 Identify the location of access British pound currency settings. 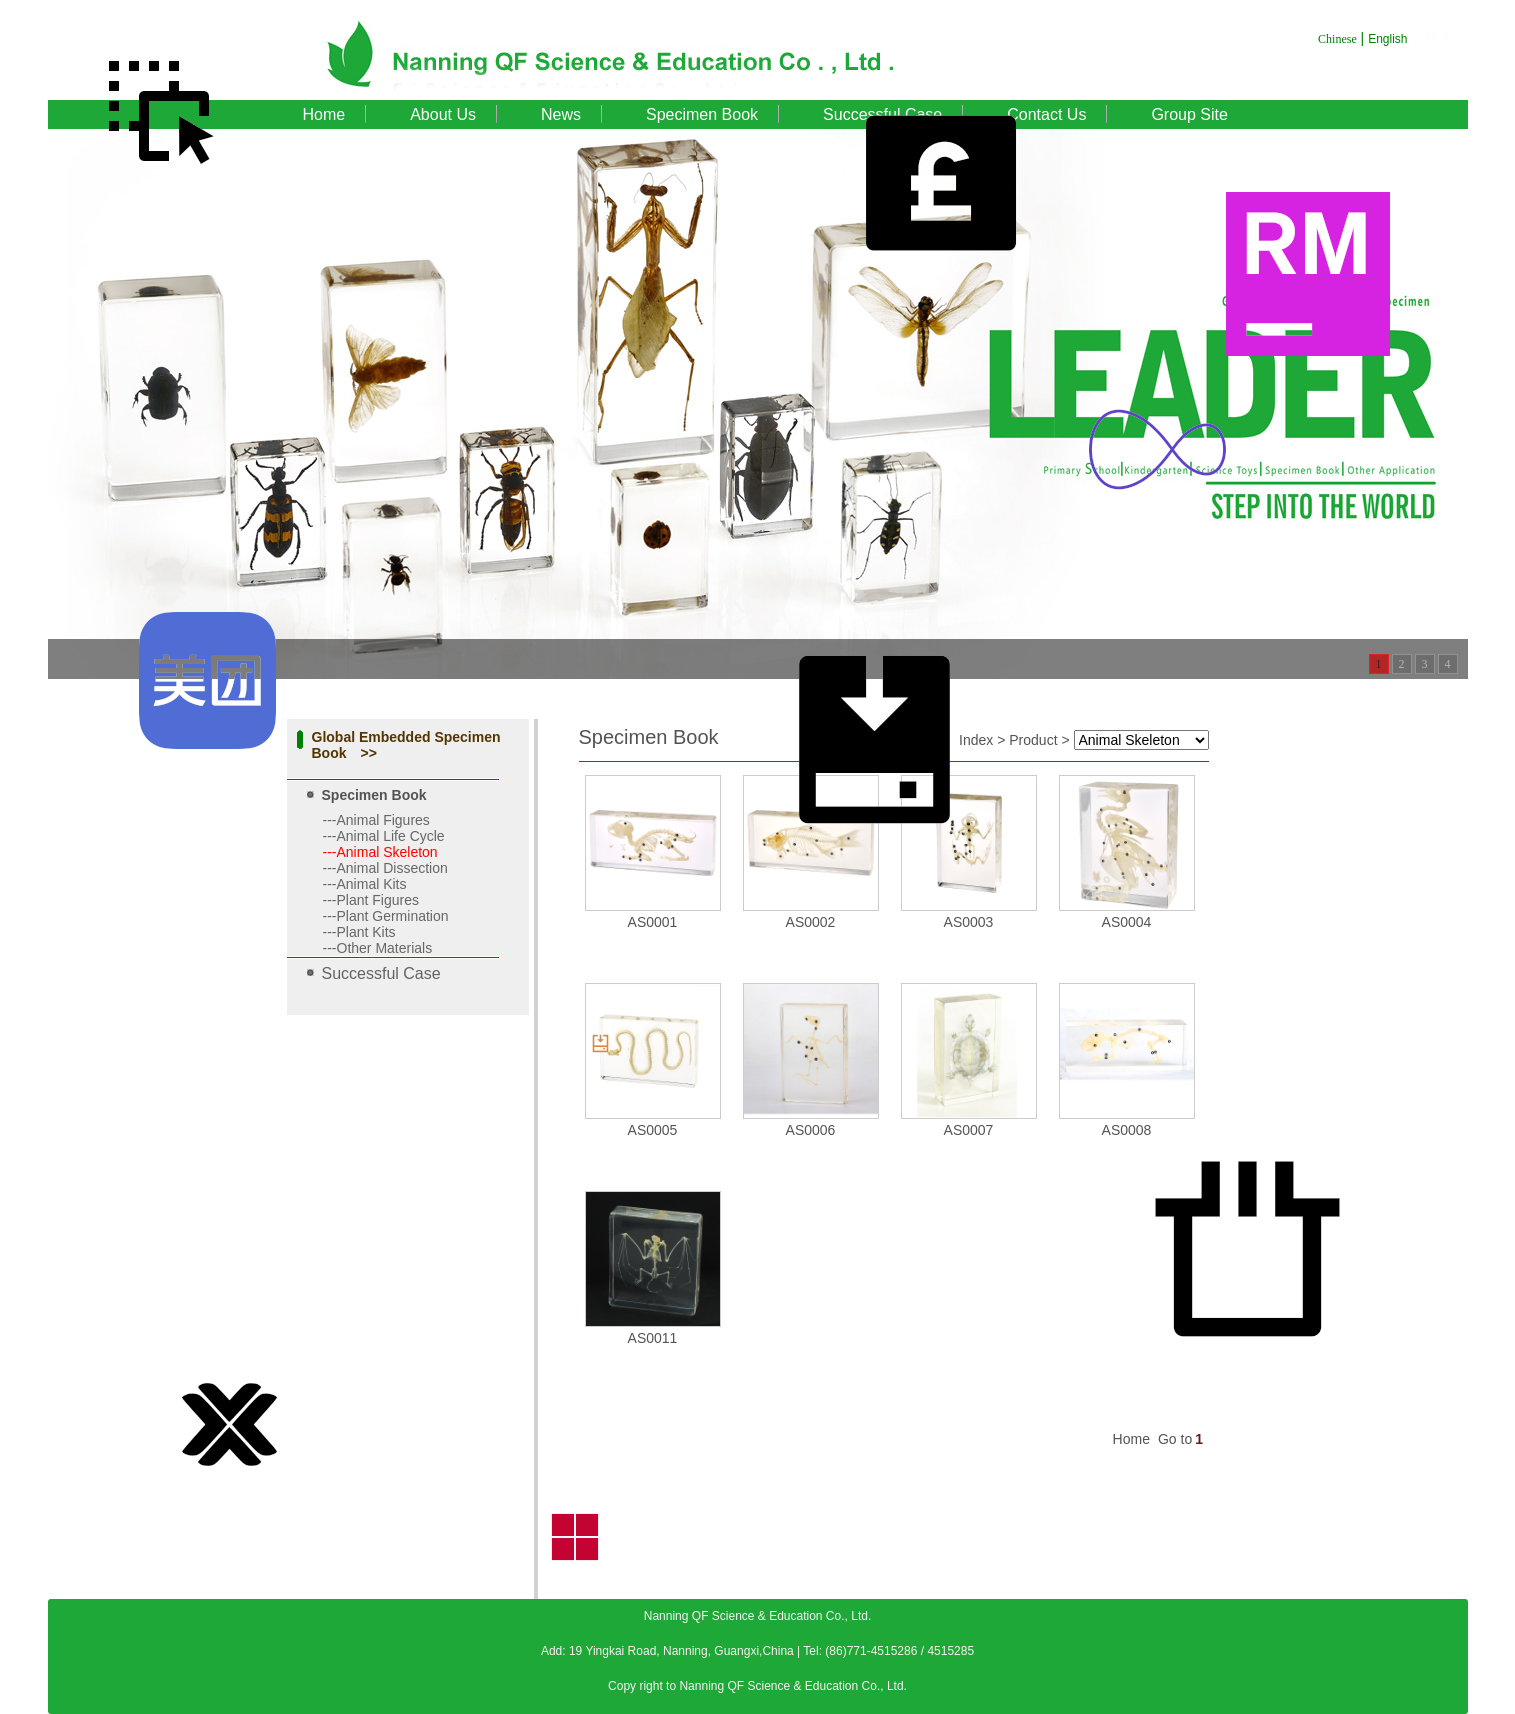
(941, 183).